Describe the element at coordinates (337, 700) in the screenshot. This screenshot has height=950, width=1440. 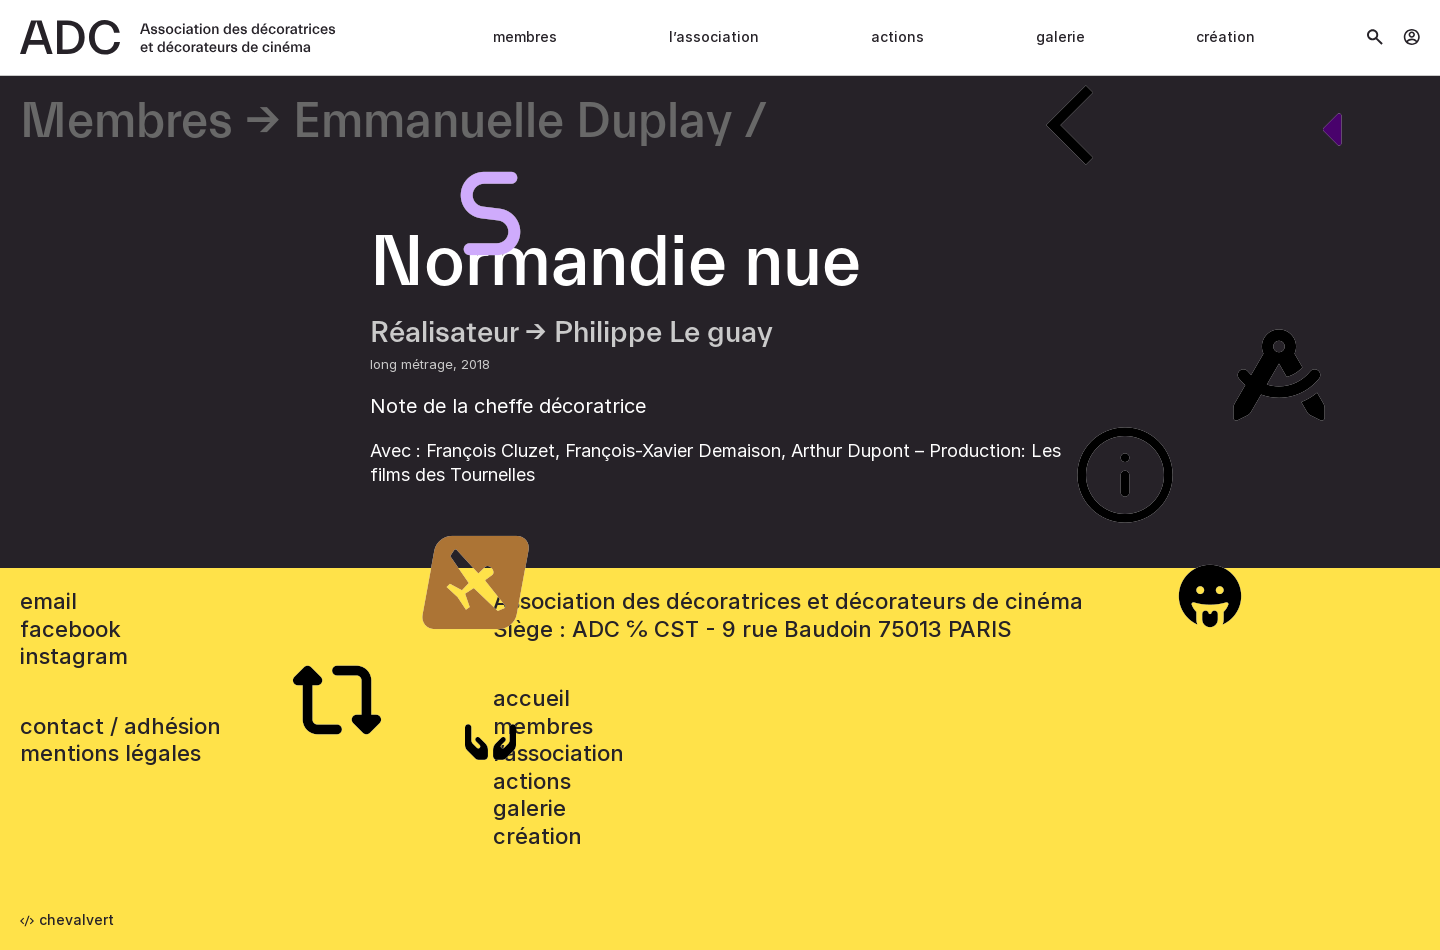
I see `retweet or repost this content` at that location.